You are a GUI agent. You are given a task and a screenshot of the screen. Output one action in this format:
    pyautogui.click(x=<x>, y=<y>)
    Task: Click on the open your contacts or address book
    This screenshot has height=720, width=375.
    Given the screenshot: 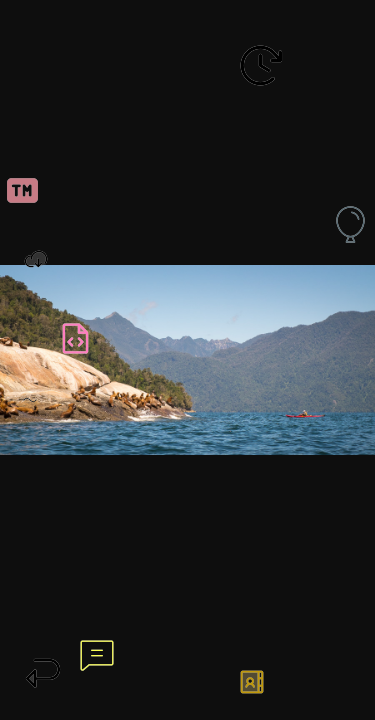 What is the action you would take?
    pyautogui.click(x=252, y=682)
    